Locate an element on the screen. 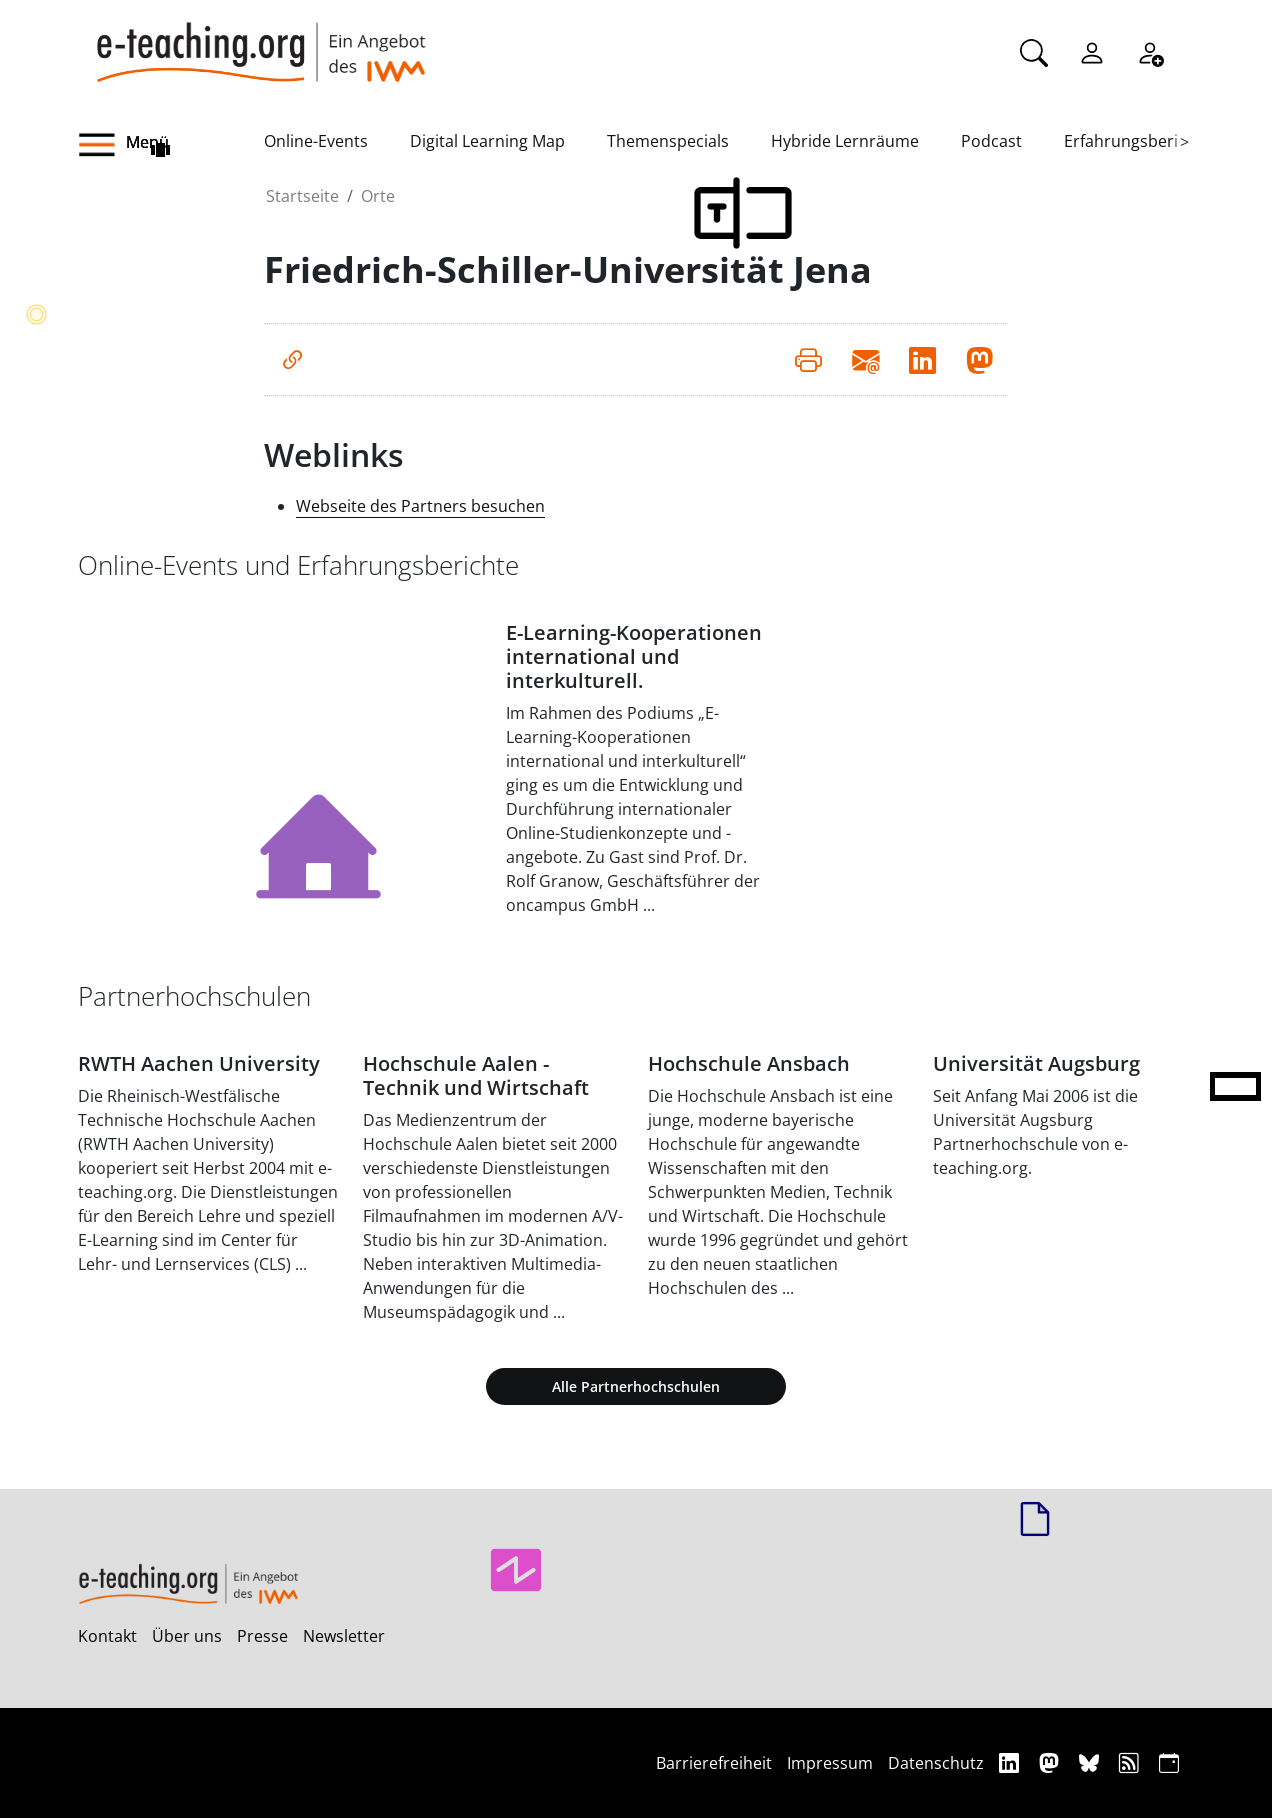  crop image to 7:5 aspect ratio is located at coordinates (1235, 1086).